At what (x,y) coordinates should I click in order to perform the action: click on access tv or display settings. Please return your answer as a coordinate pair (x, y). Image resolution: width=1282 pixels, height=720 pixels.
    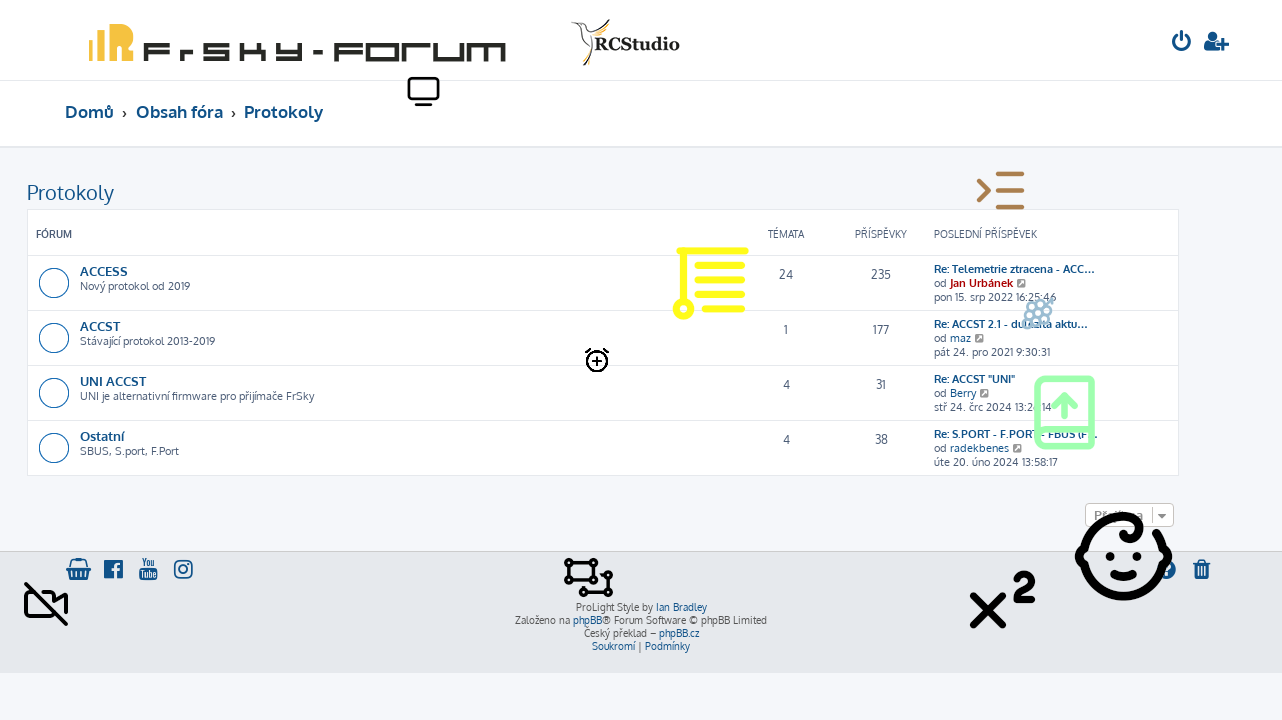
    Looking at the image, I should click on (423, 91).